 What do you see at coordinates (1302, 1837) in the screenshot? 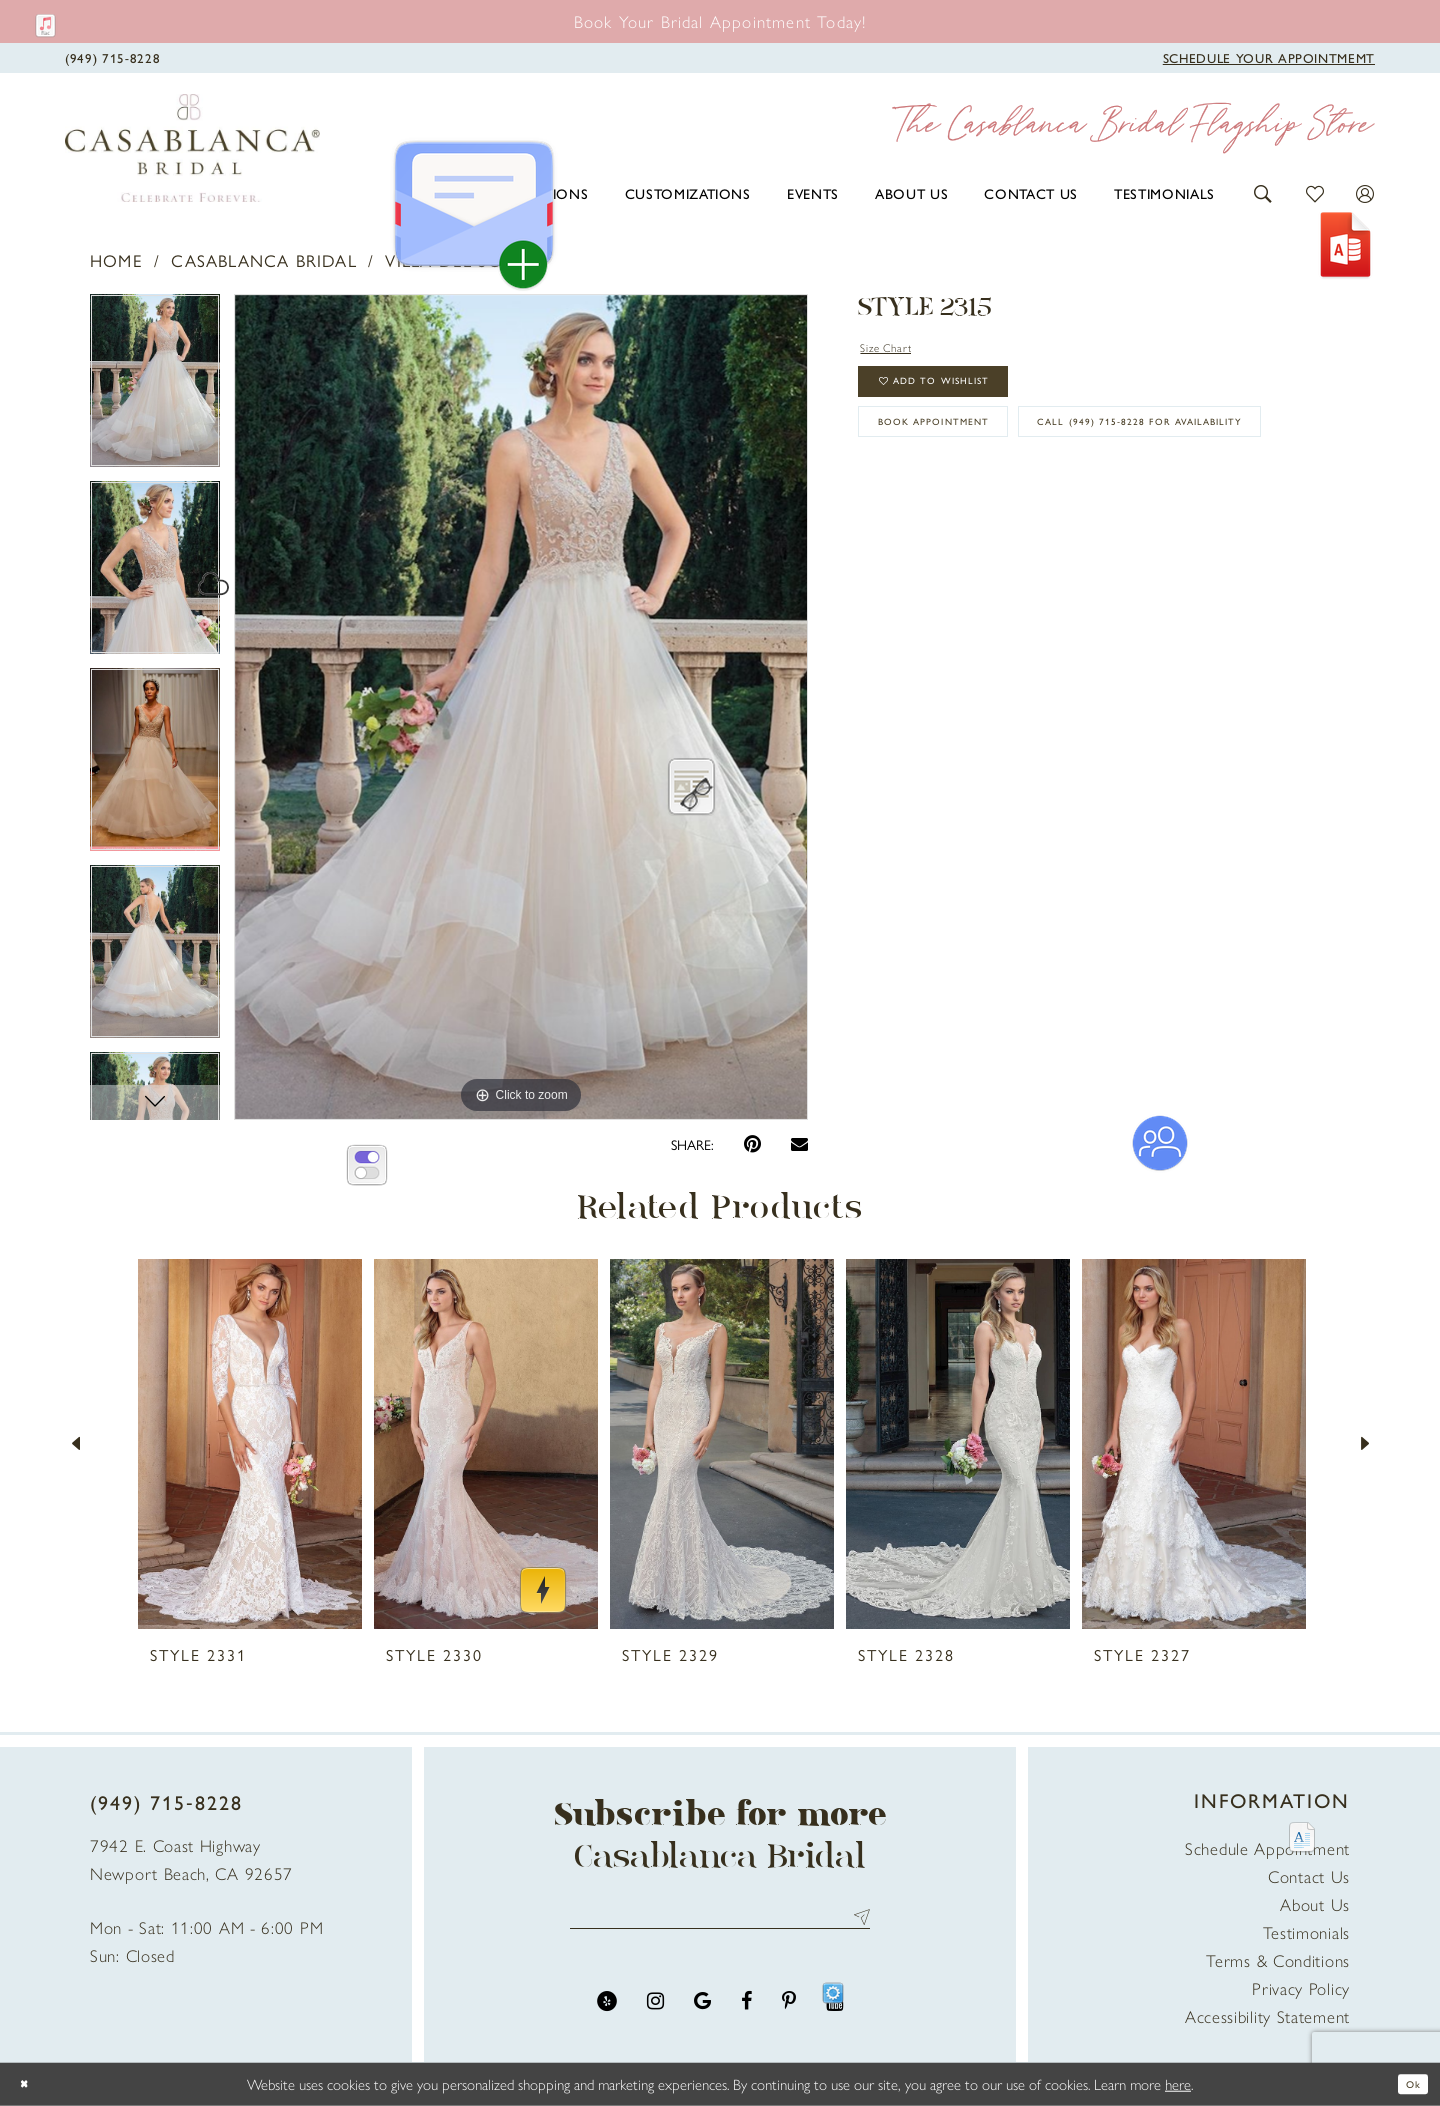
I see `a word processor or text document file` at bounding box center [1302, 1837].